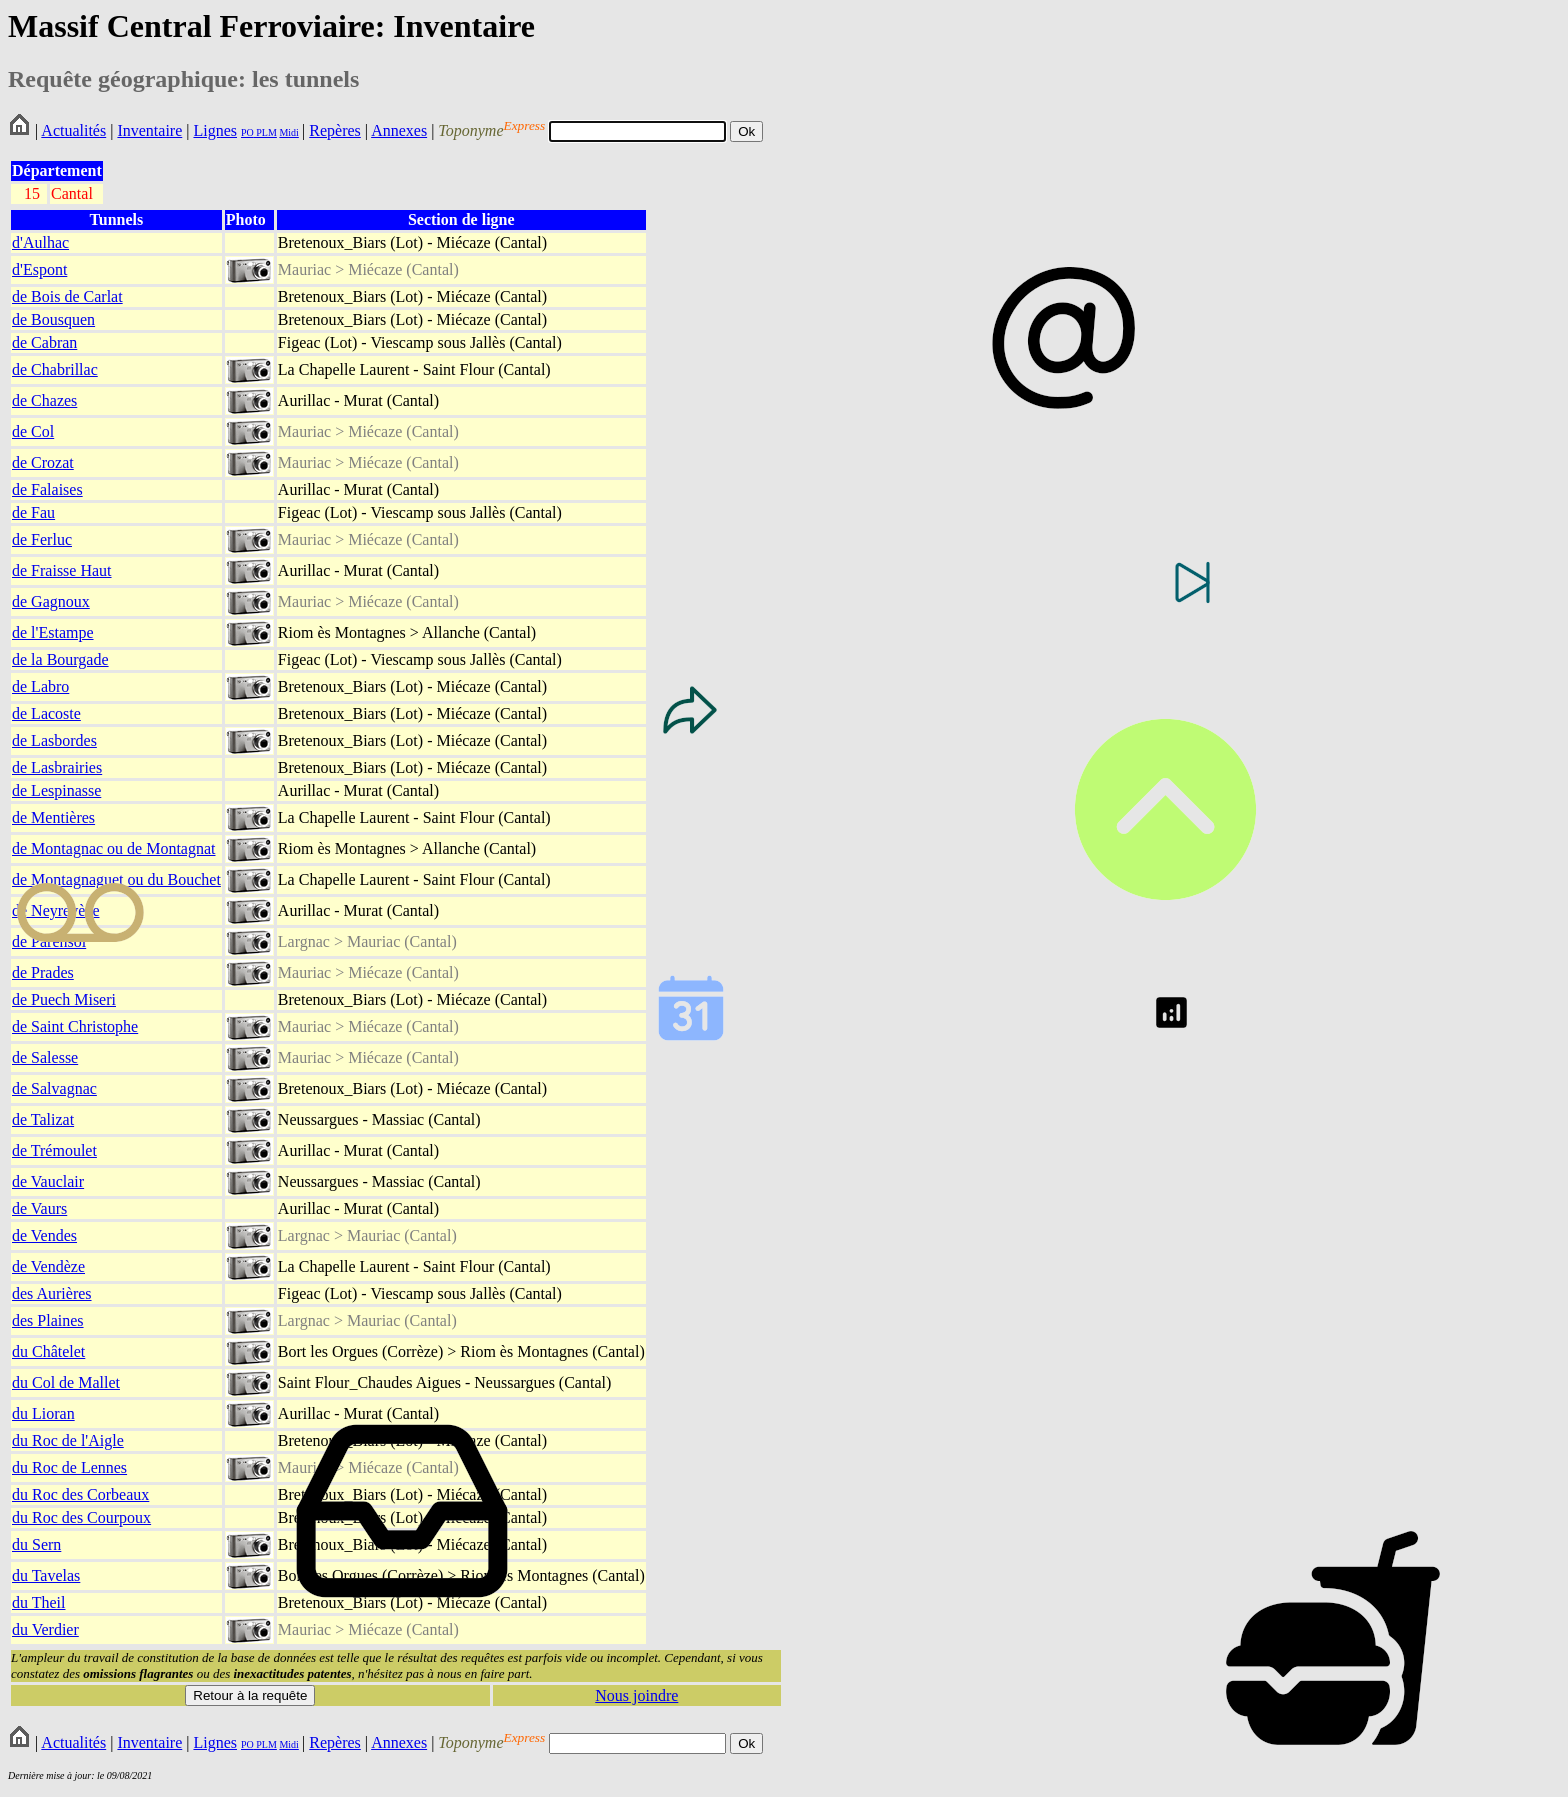 This screenshot has height=1797, width=1568. I want to click on view or select a specific date, so click(691, 1008).